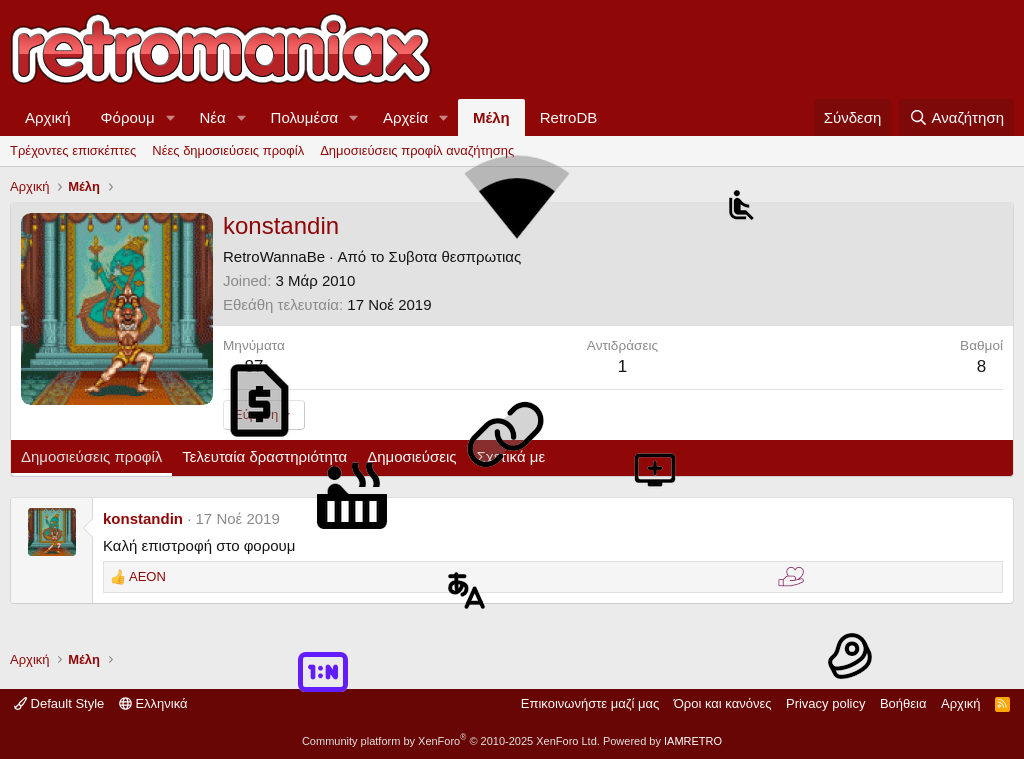  Describe the element at coordinates (792, 577) in the screenshot. I see `donate or make a charitable contribution` at that location.